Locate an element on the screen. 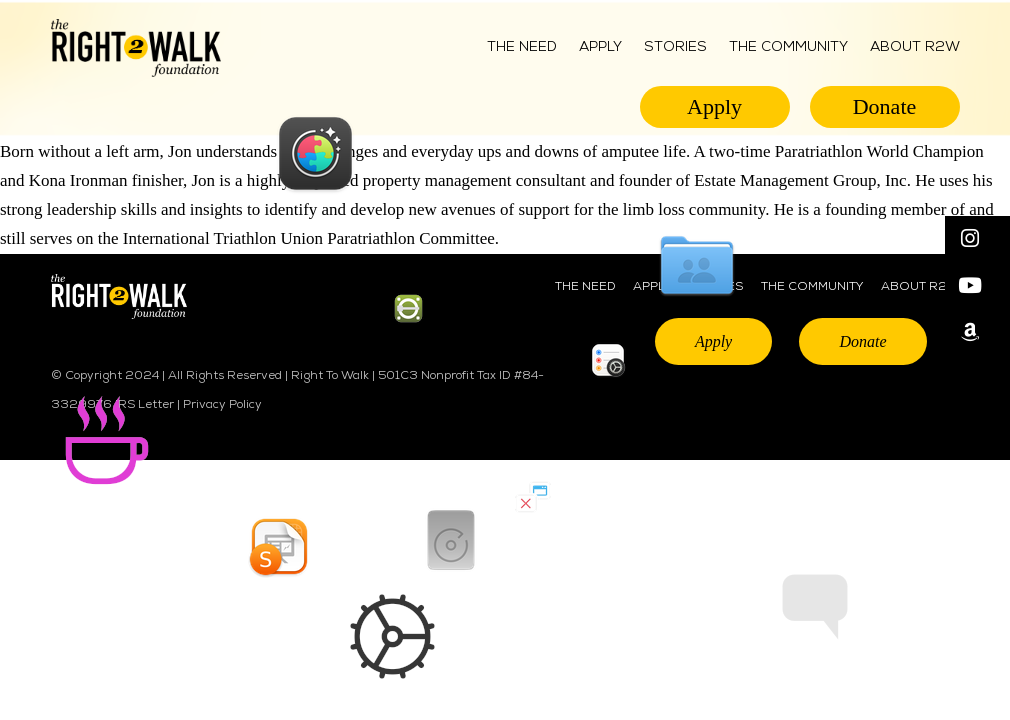  caffeine mode is active, preventing sleep is located at coordinates (107, 443).